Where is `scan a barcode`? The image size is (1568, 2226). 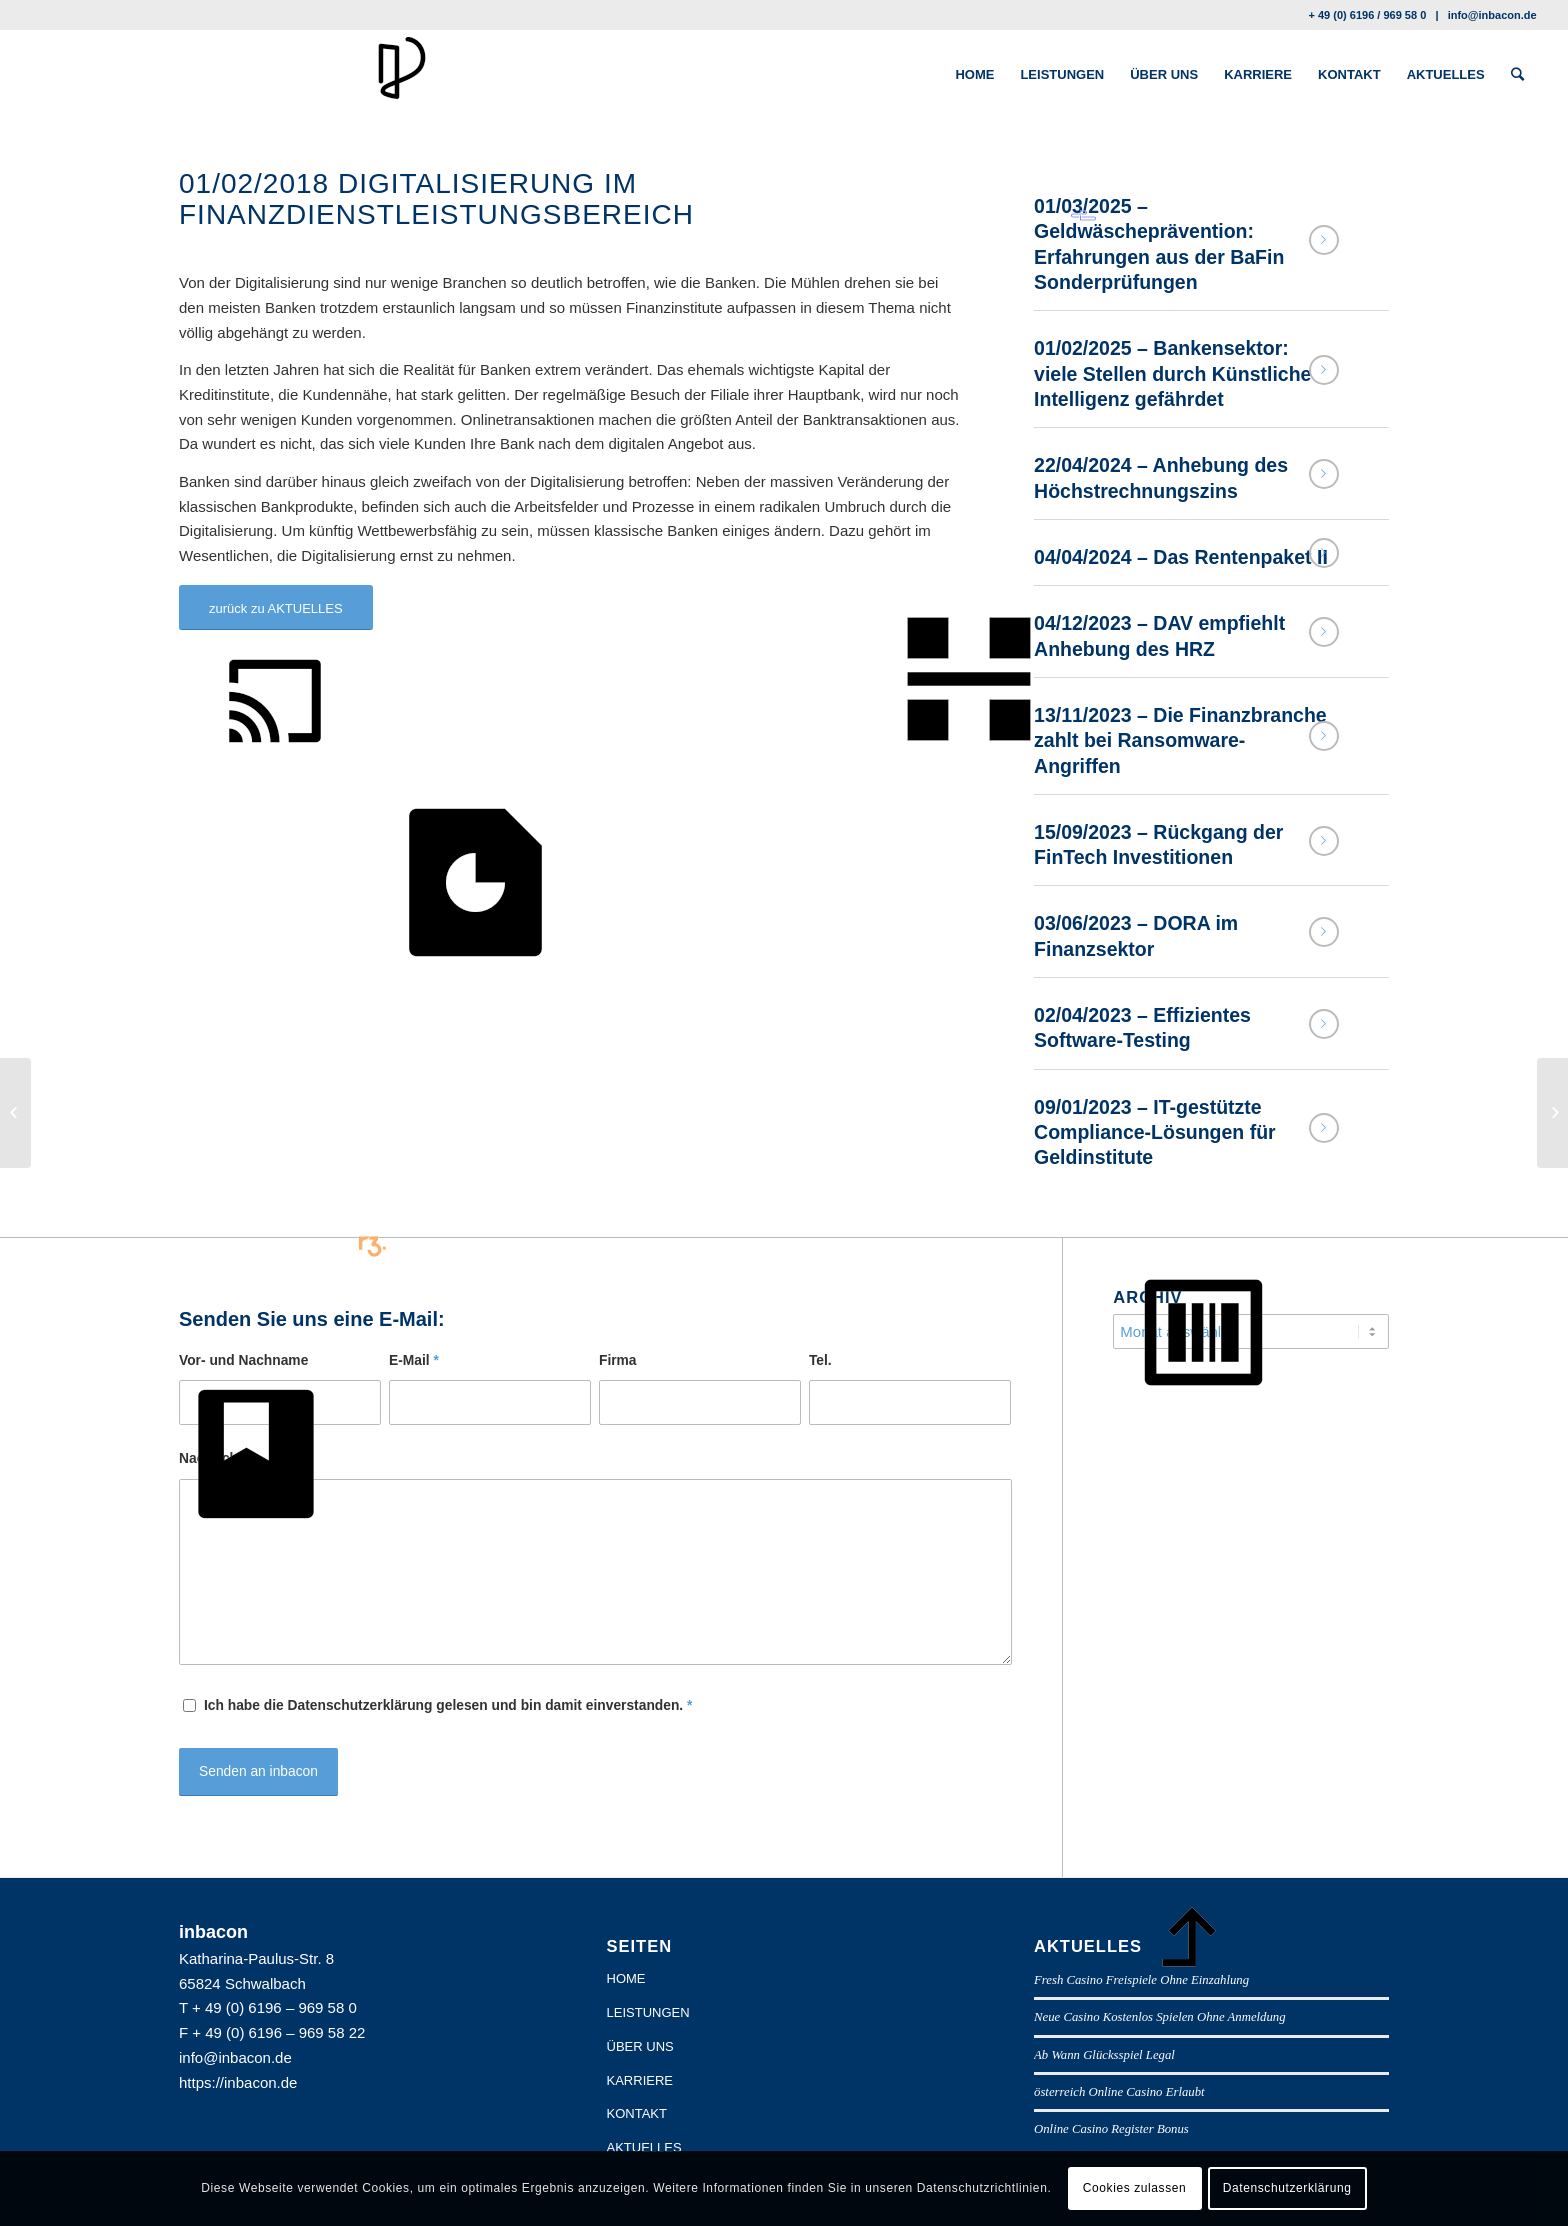
scan a barcode is located at coordinates (1203, 1332).